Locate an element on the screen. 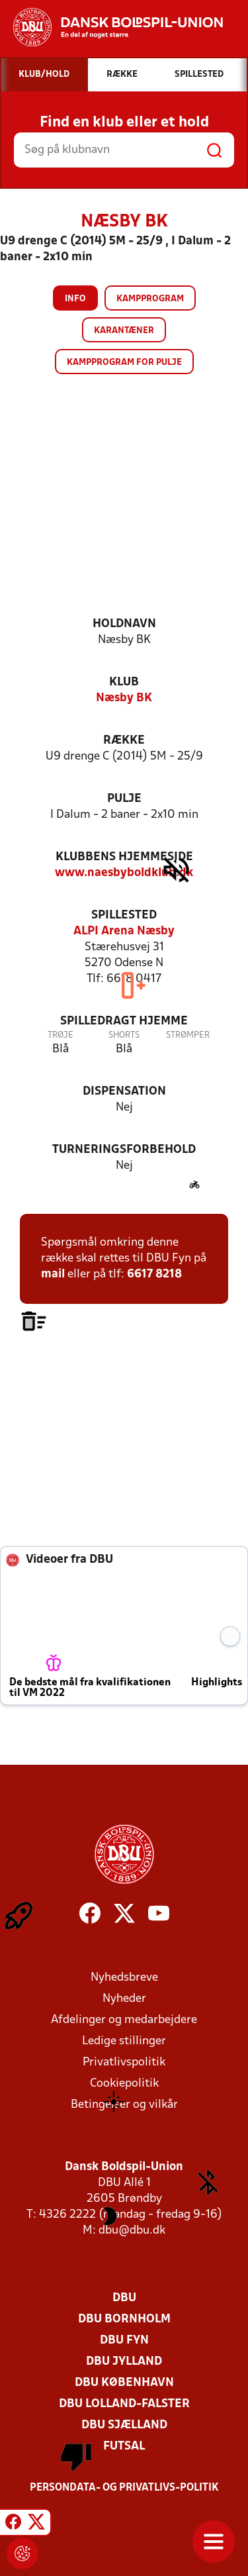 This screenshot has width=248, height=2576. dislike or downvote content is located at coordinates (76, 2456).